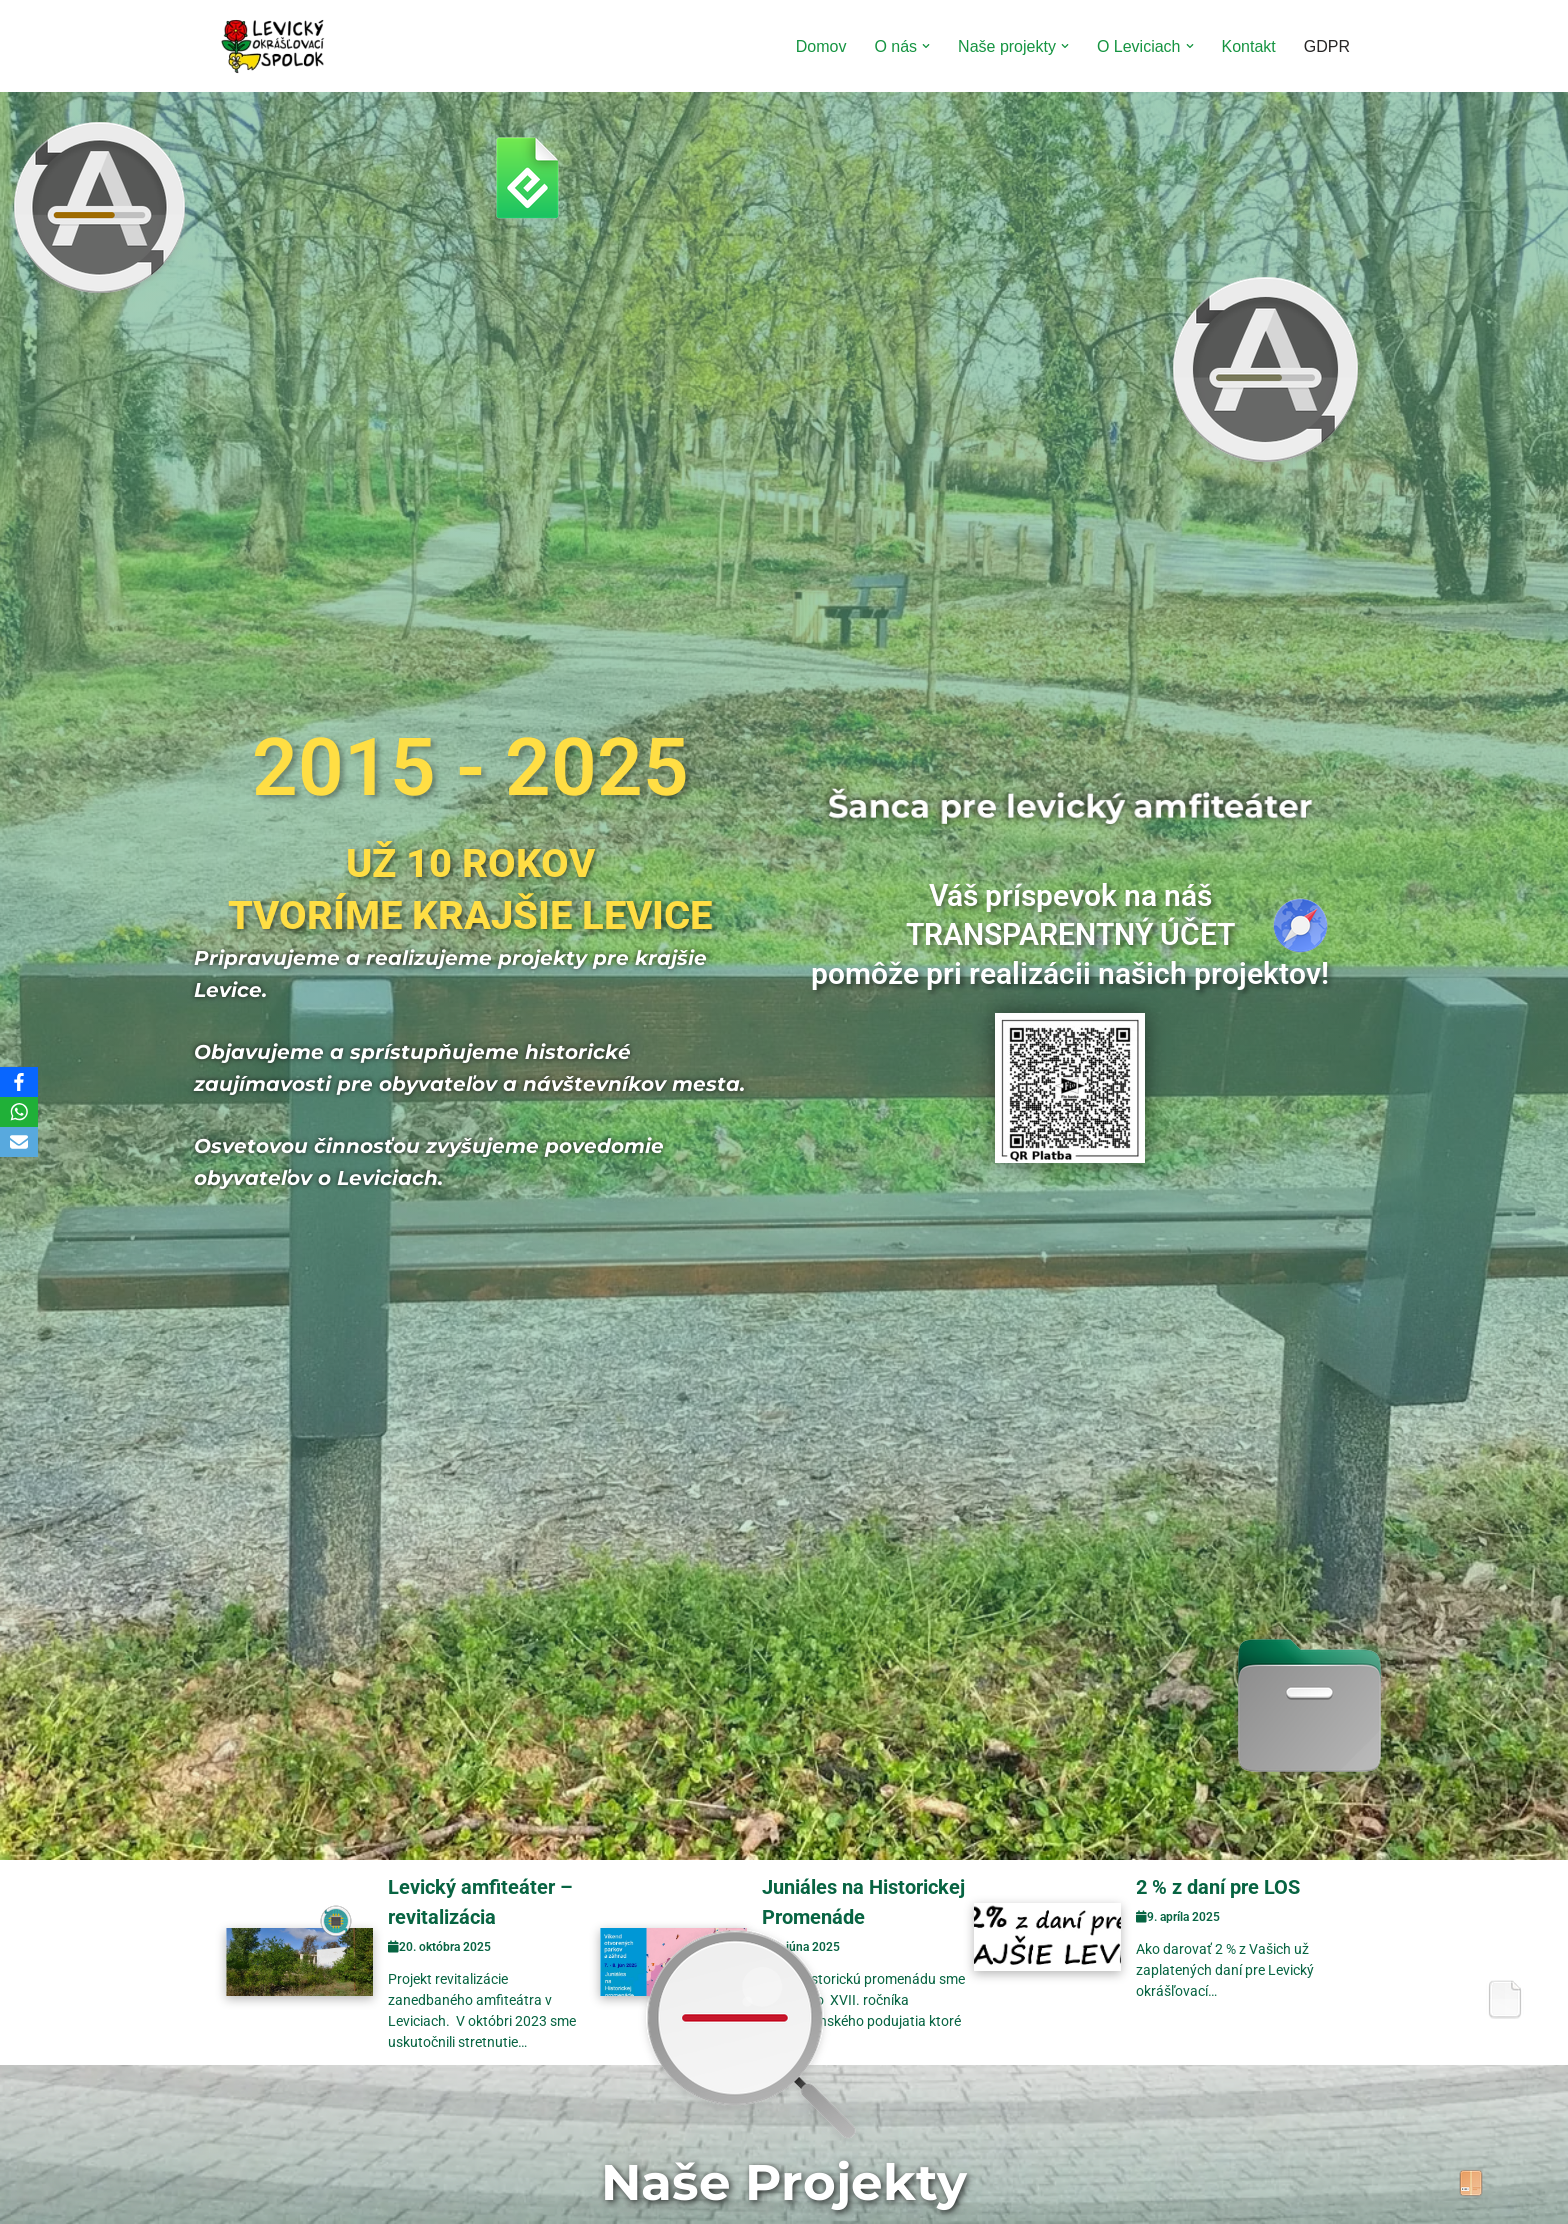 Image resolution: width=1568 pixels, height=2224 pixels. What do you see at coordinates (1505, 1999) in the screenshot?
I see `indicates an empty or blank file` at bounding box center [1505, 1999].